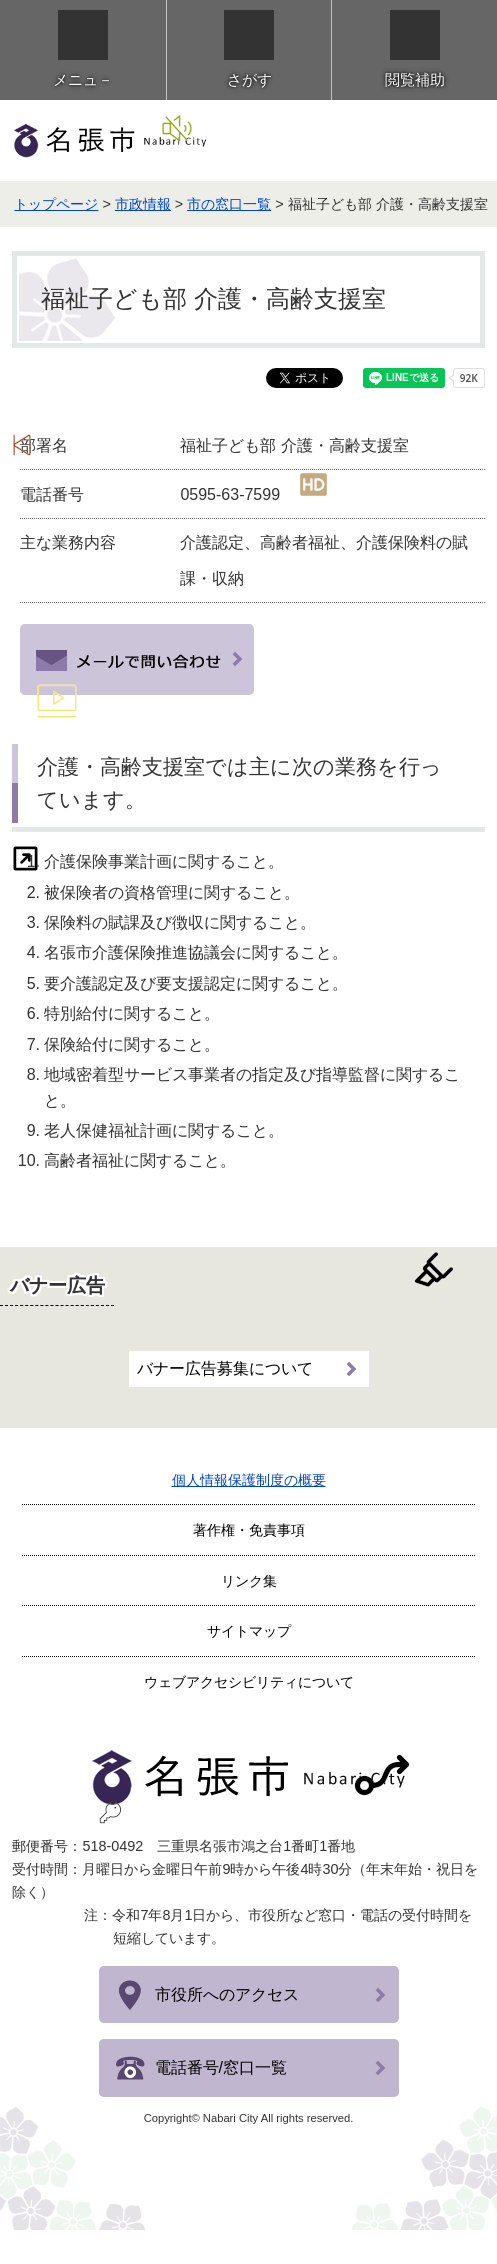 Image resolution: width=497 pixels, height=2264 pixels. Describe the element at coordinates (57, 701) in the screenshot. I see `play or watch a video` at that location.